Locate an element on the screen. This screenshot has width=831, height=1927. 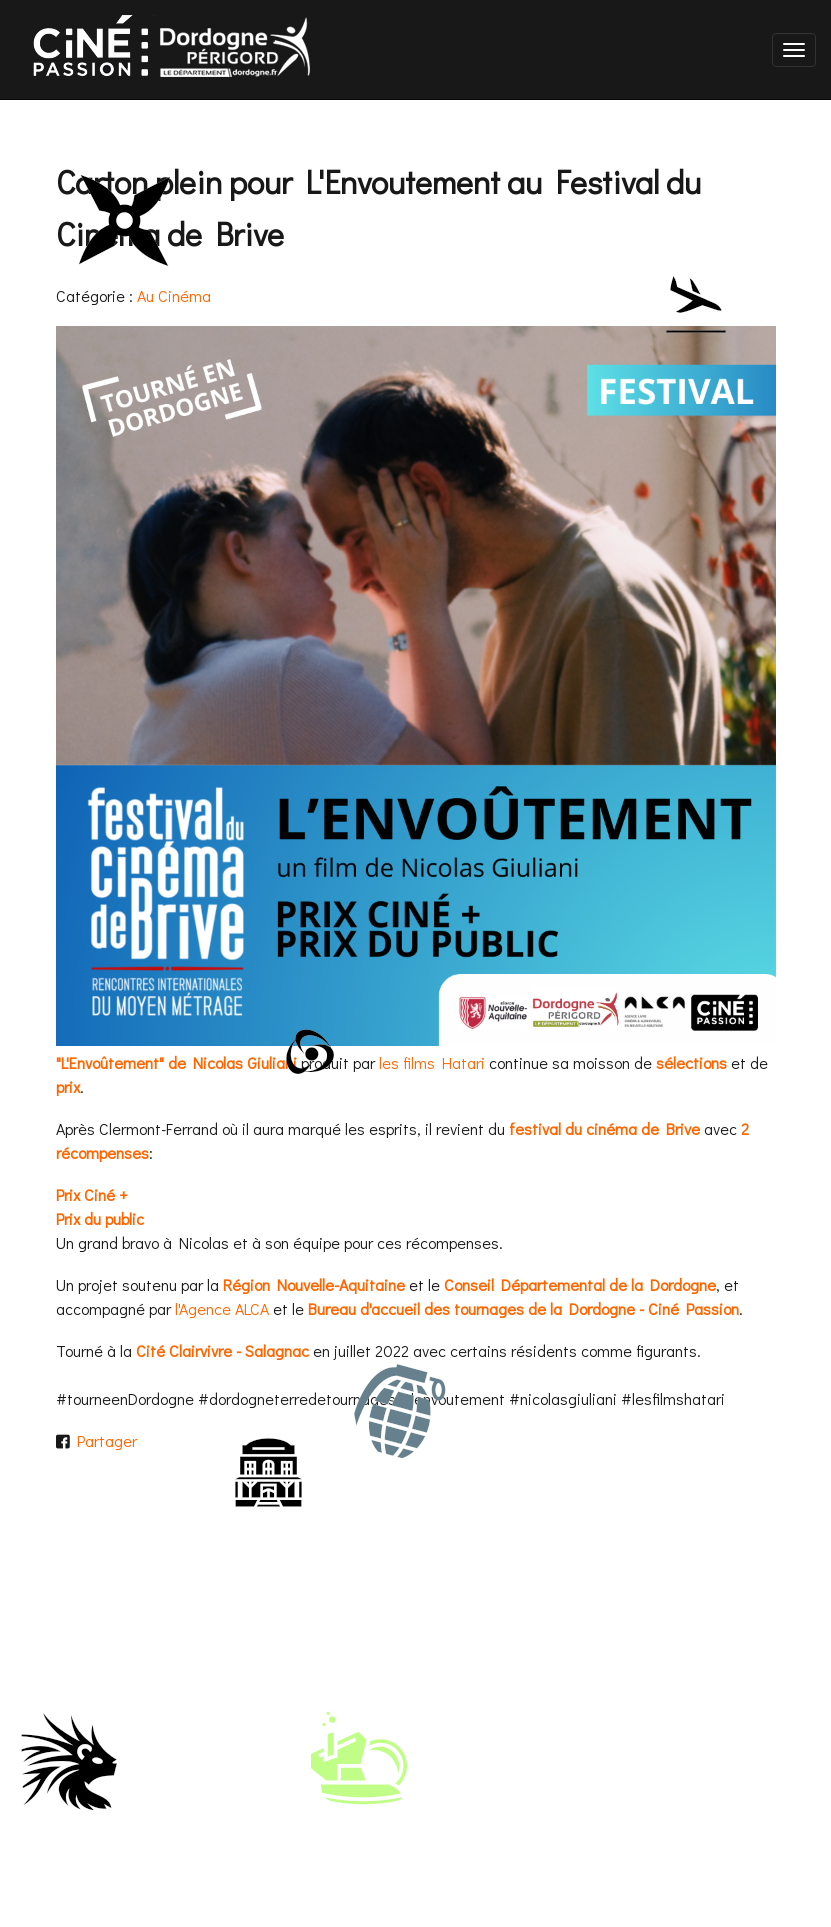
indicates a swirling or cyclone effect in gameplay is located at coordinates (309, 1051).